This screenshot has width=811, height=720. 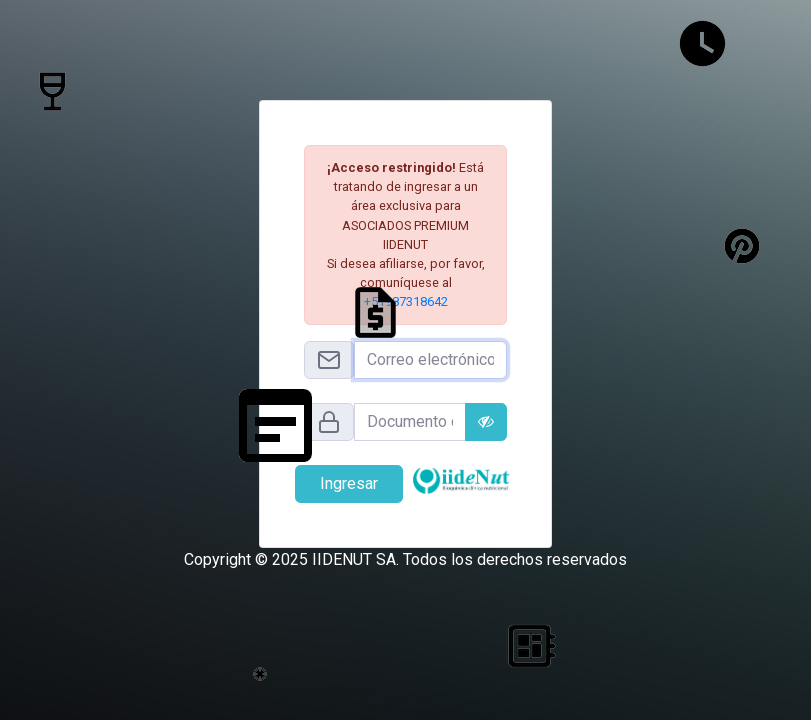 What do you see at coordinates (52, 91) in the screenshot?
I see `find nearby wine bars or restaurants` at bounding box center [52, 91].